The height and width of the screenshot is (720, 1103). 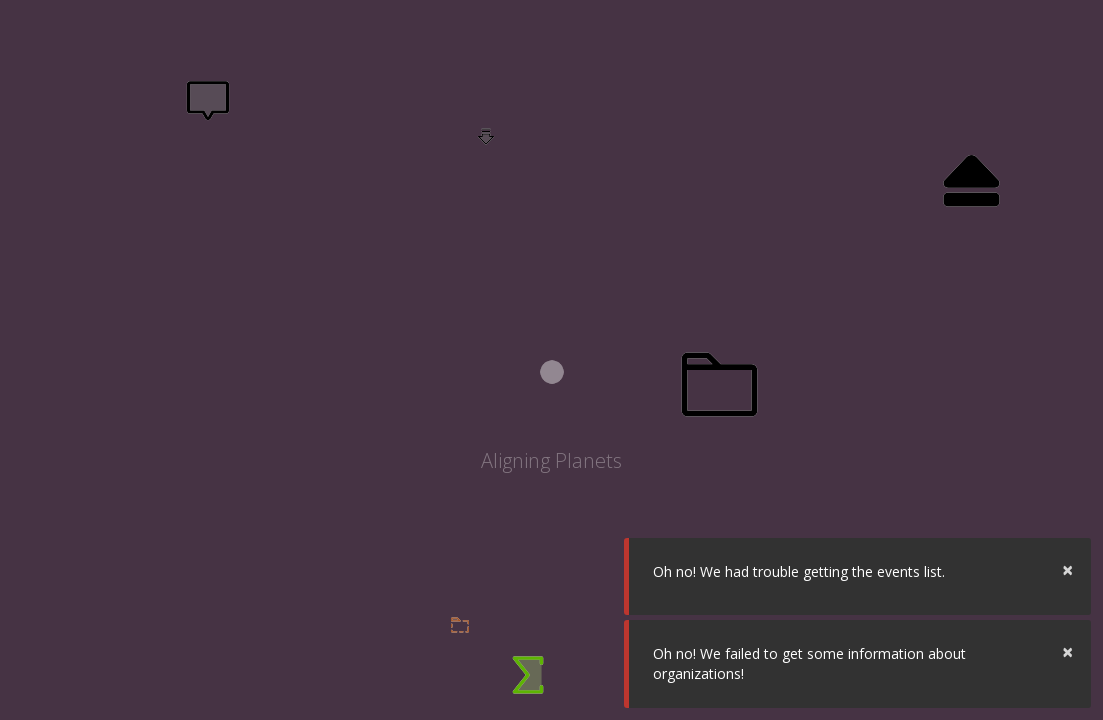 I want to click on open folder to view files, so click(x=719, y=384).